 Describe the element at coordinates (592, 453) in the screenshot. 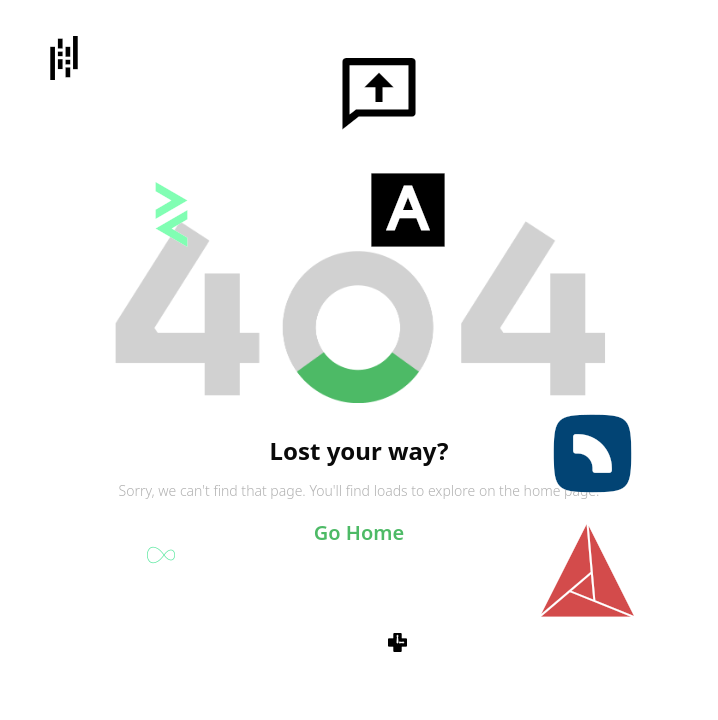

I see `open Spectrum community app` at that location.